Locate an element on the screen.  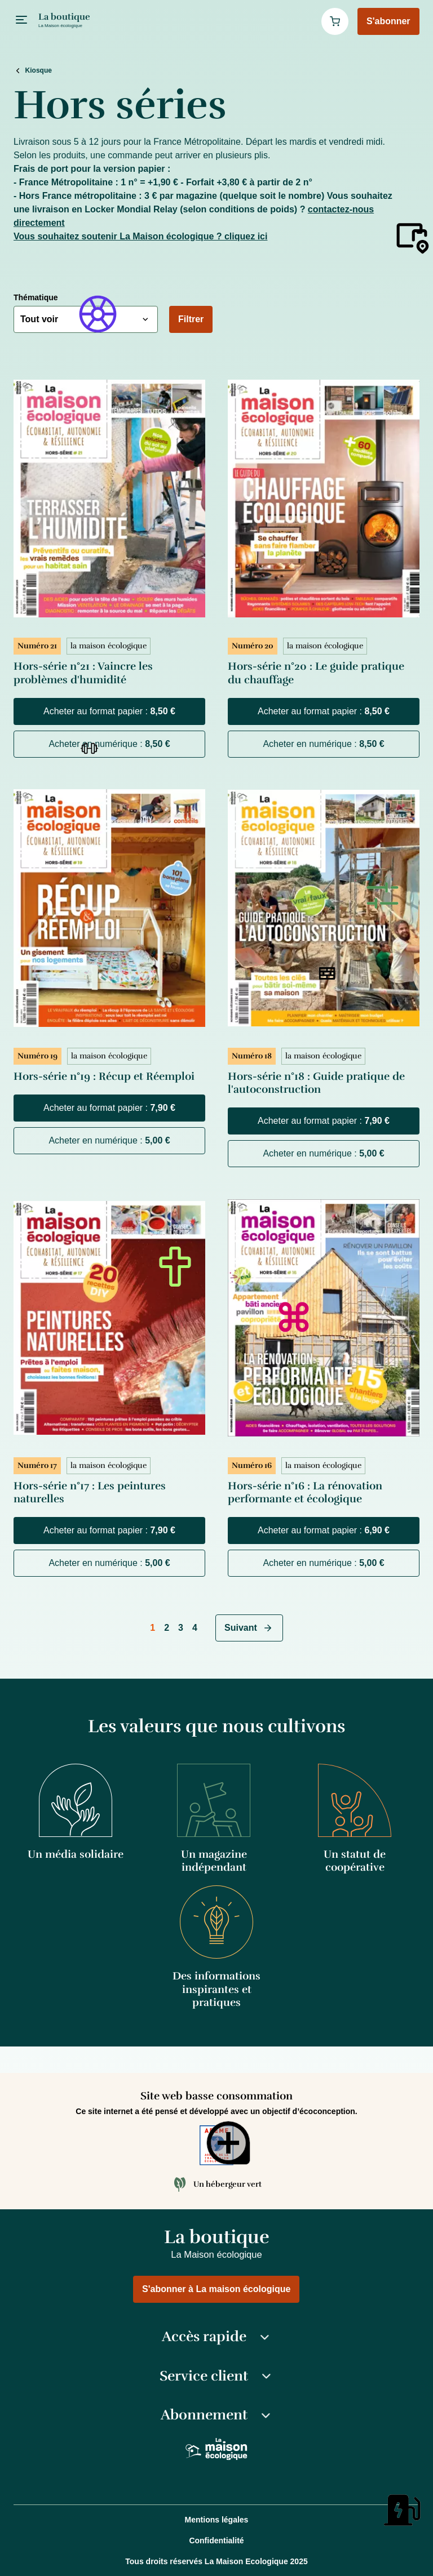
religious or faith-related content is located at coordinates (175, 1266).